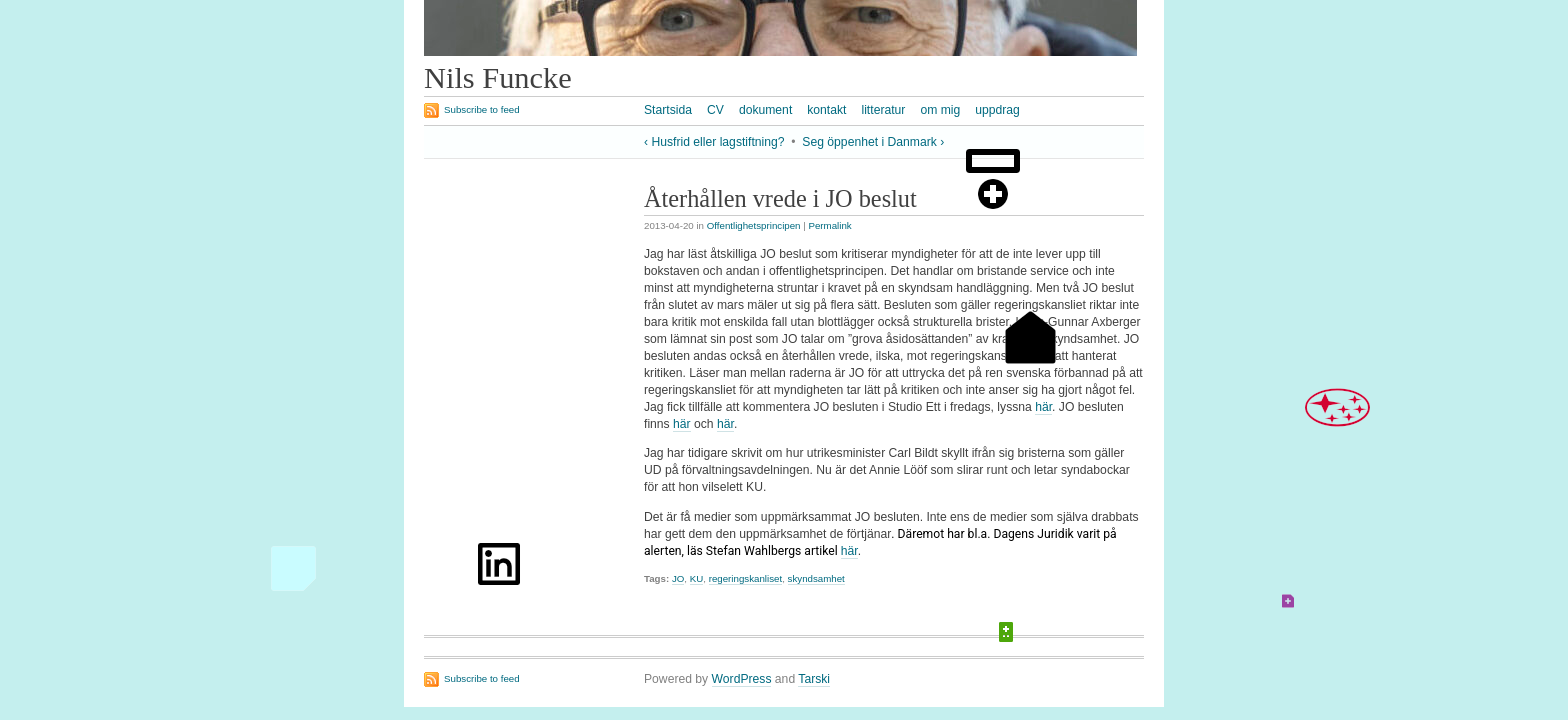 This screenshot has width=1568, height=720. Describe the element at coordinates (293, 568) in the screenshot. I see `create a new sticky note` at that location.